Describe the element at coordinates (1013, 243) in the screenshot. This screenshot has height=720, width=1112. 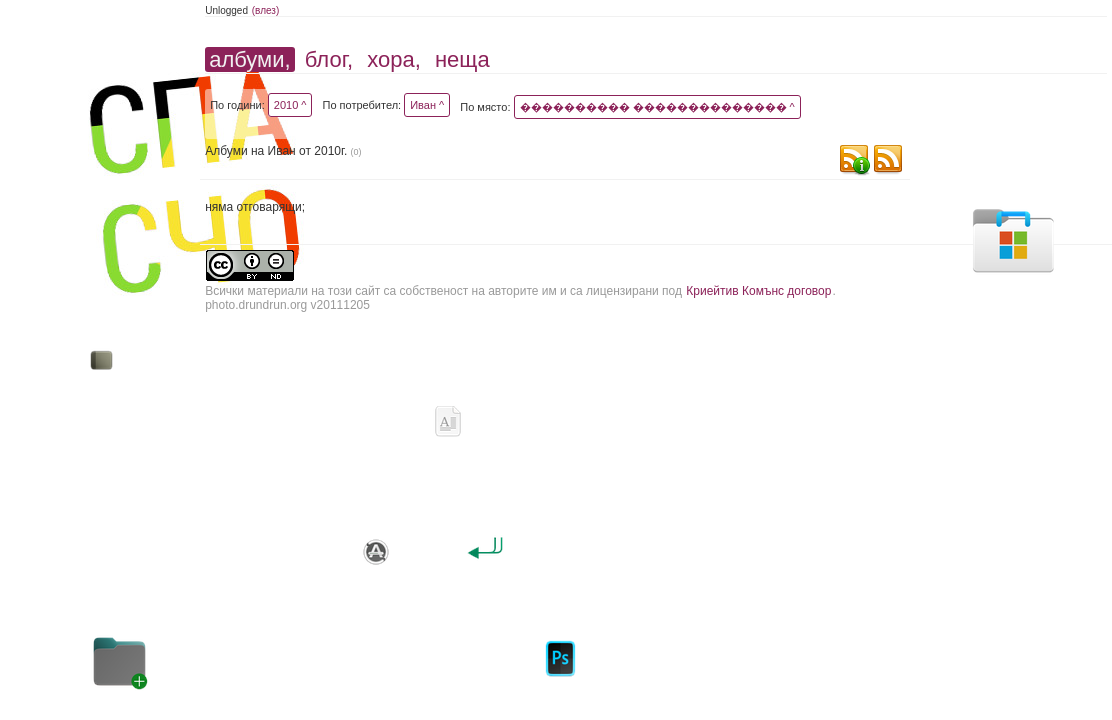
I see `open microsoft store downloads folder` at that location.